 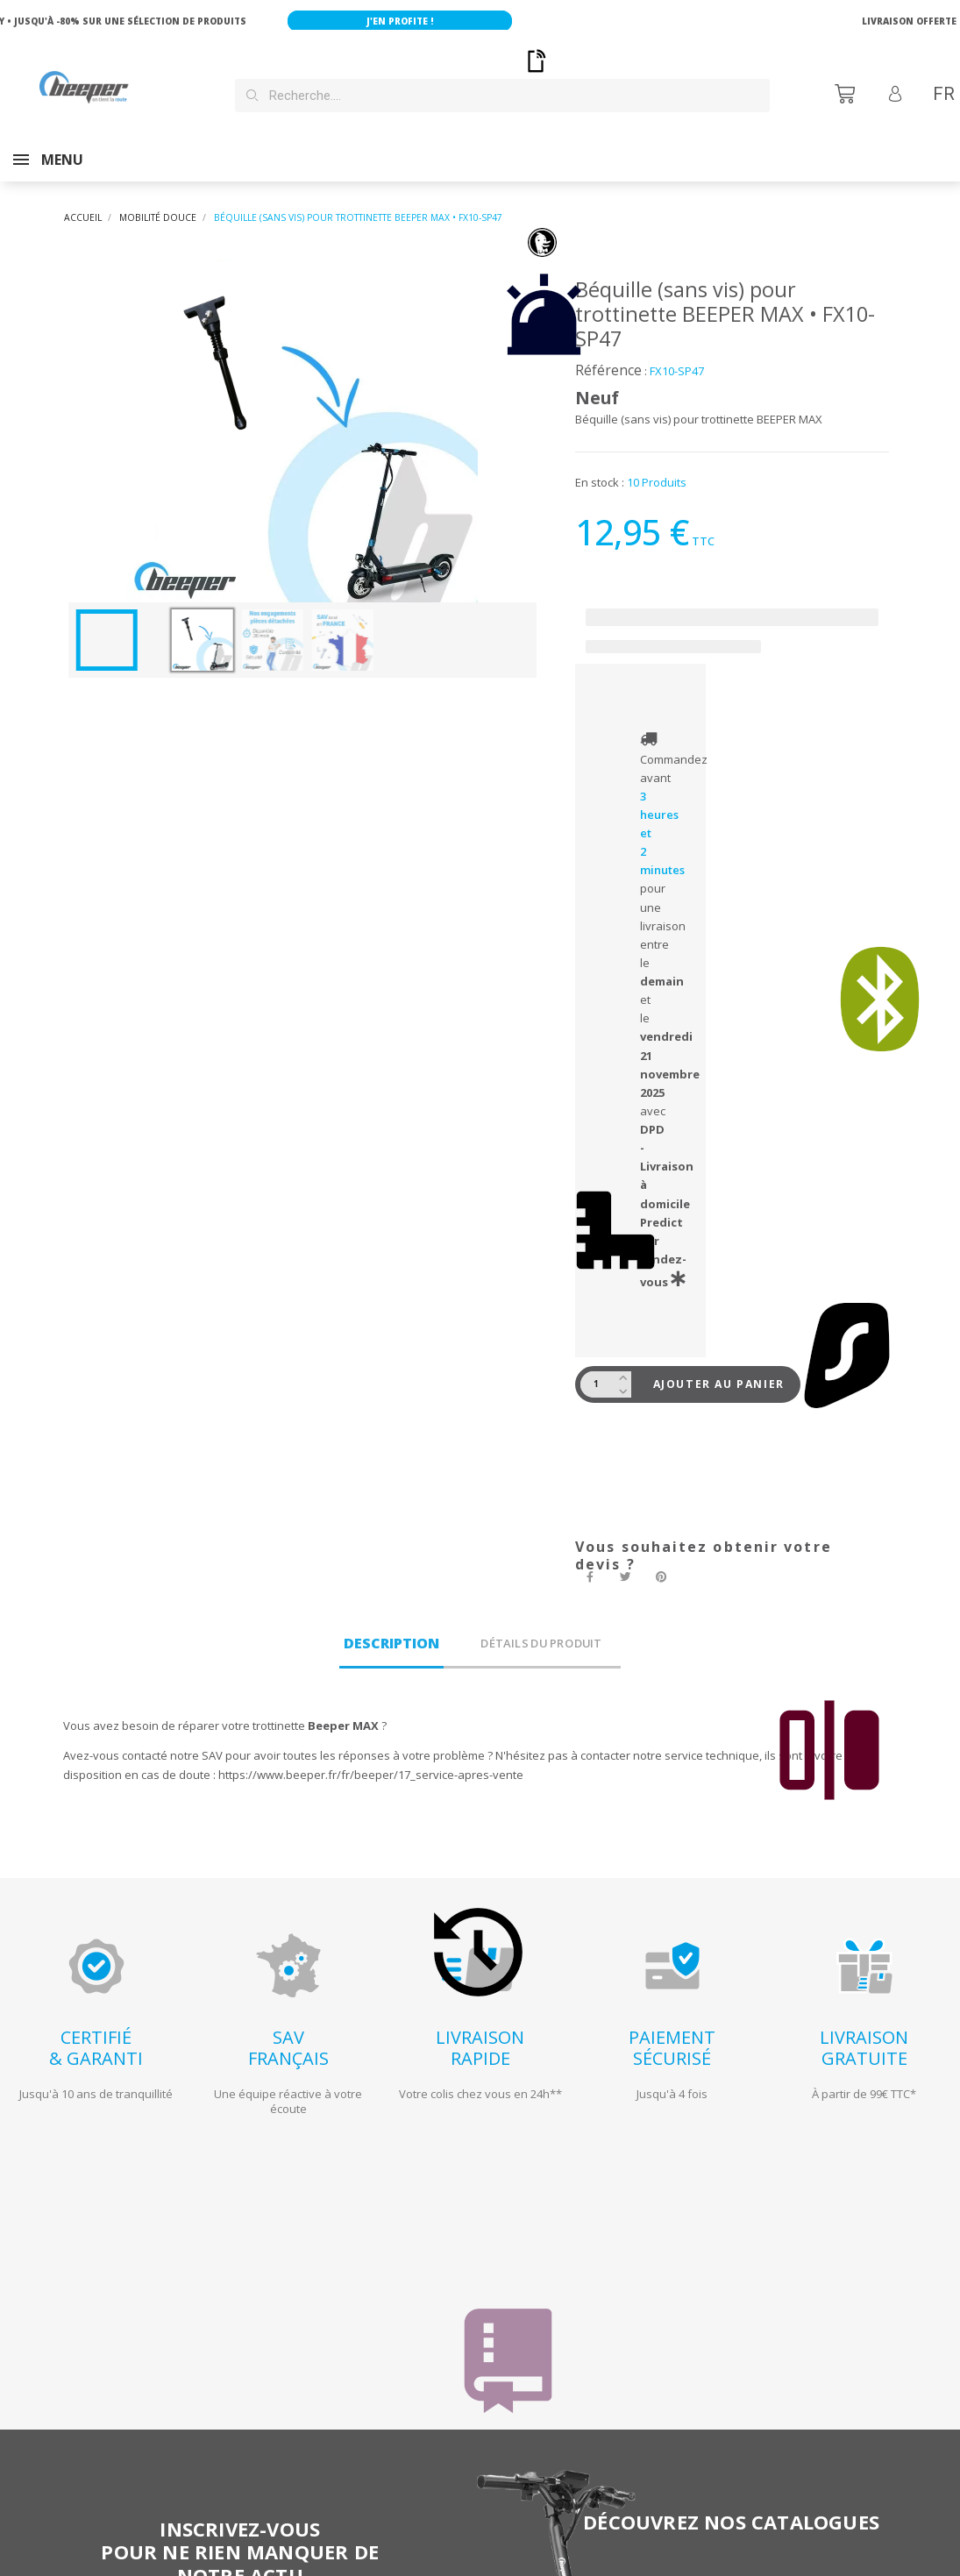 What do you see at coordinates (544, 314) in the screenshot?
I see `indicates a system warning or alert` at bounding box center [544, 314].